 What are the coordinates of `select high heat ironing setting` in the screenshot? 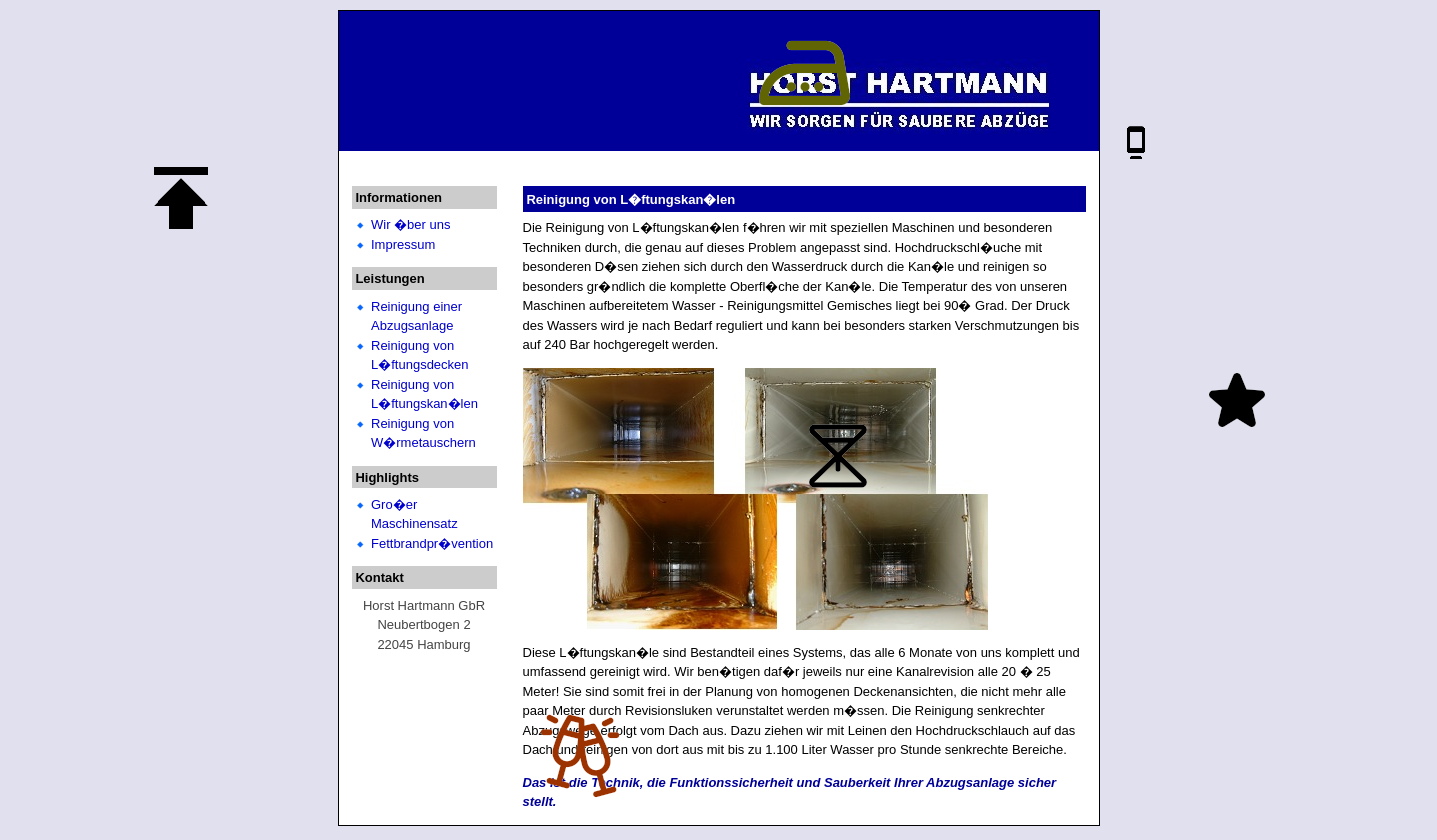 It's located at (805, 73).